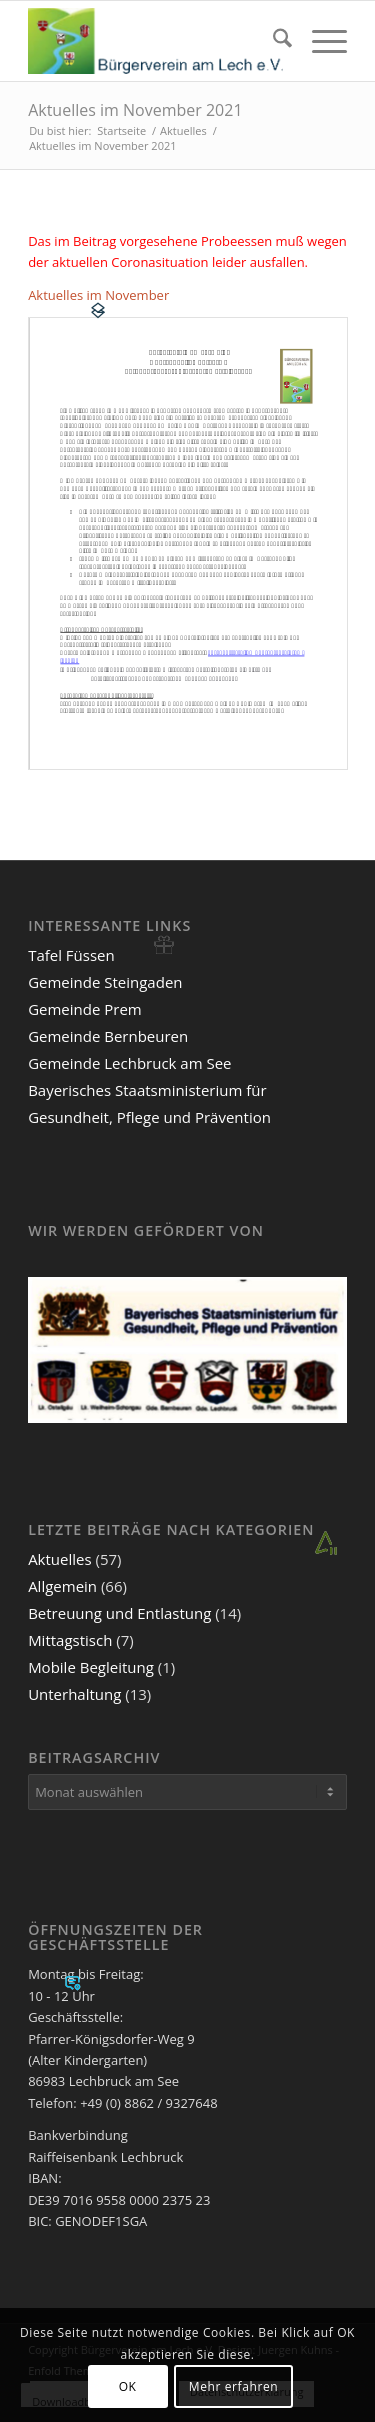  I want to click on pin a message to a specific location, so click(72, 1982).